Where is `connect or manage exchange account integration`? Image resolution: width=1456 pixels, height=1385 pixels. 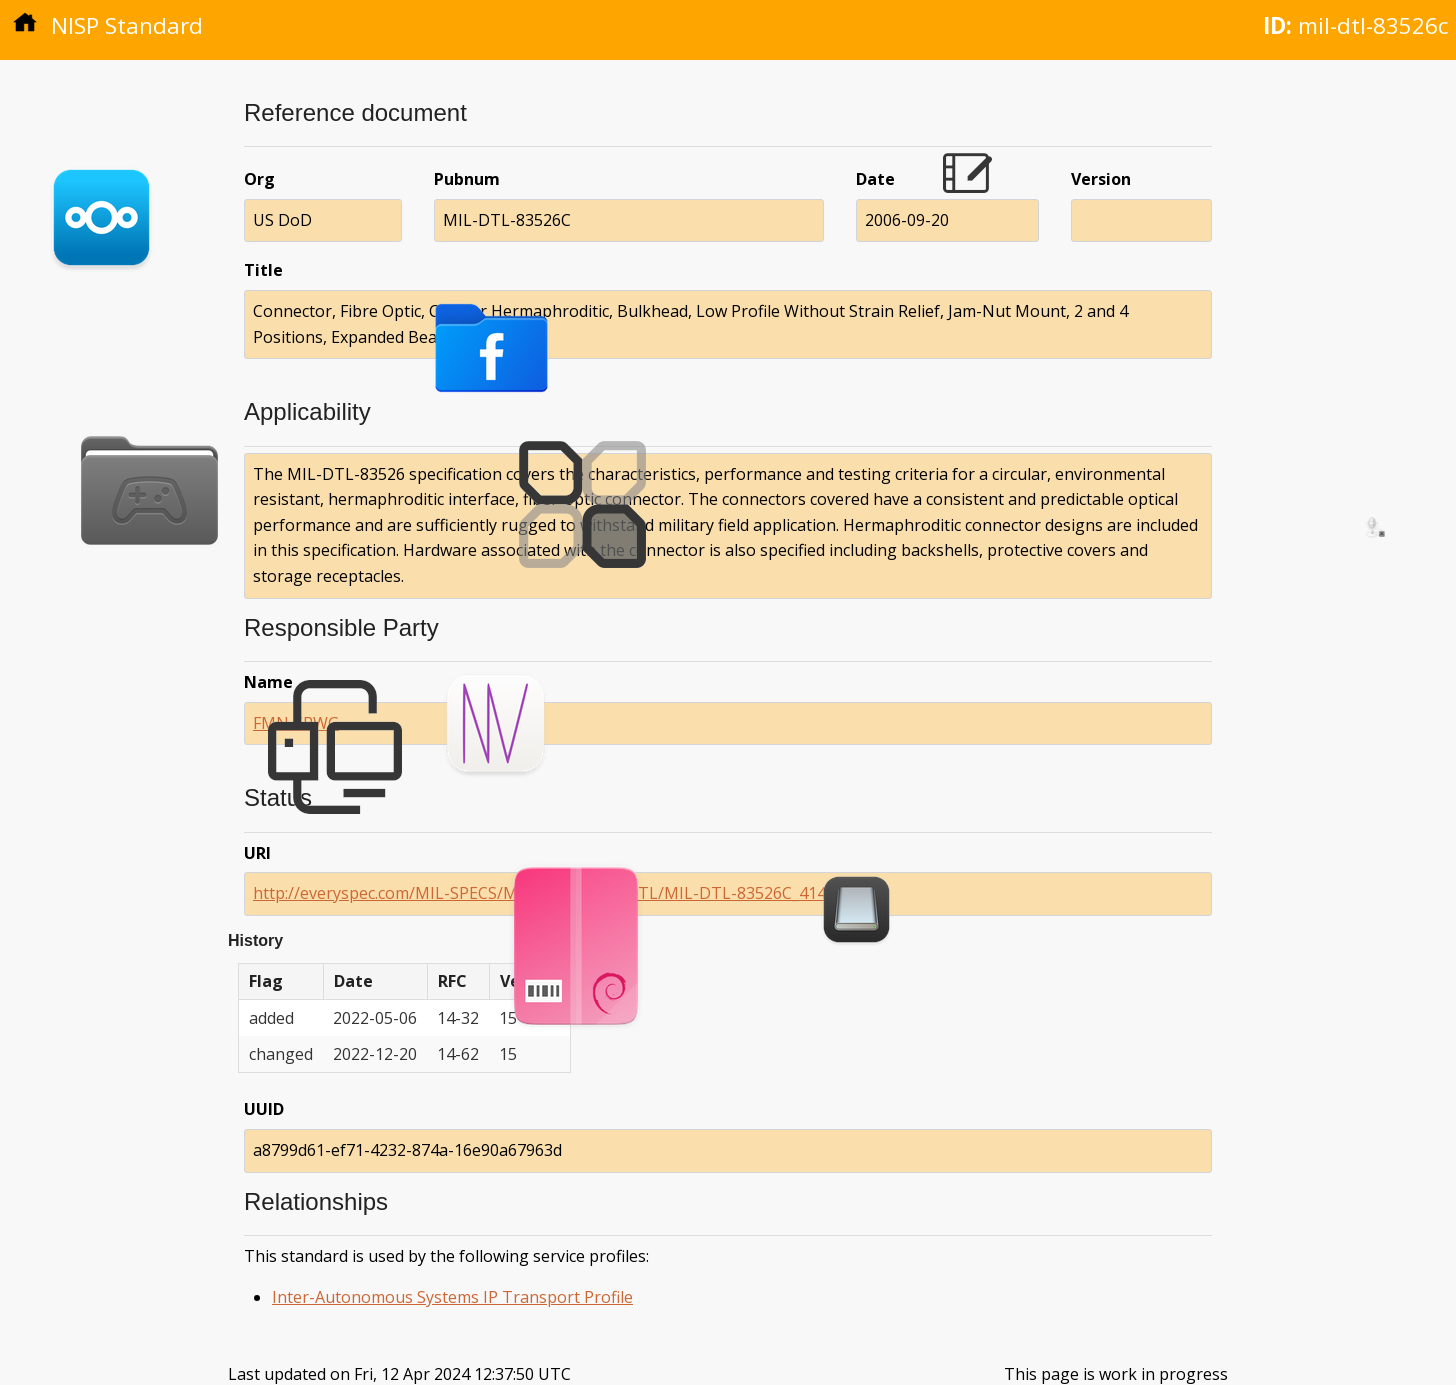
connect or manage exchange account integration is located at coordinates (582, 504).